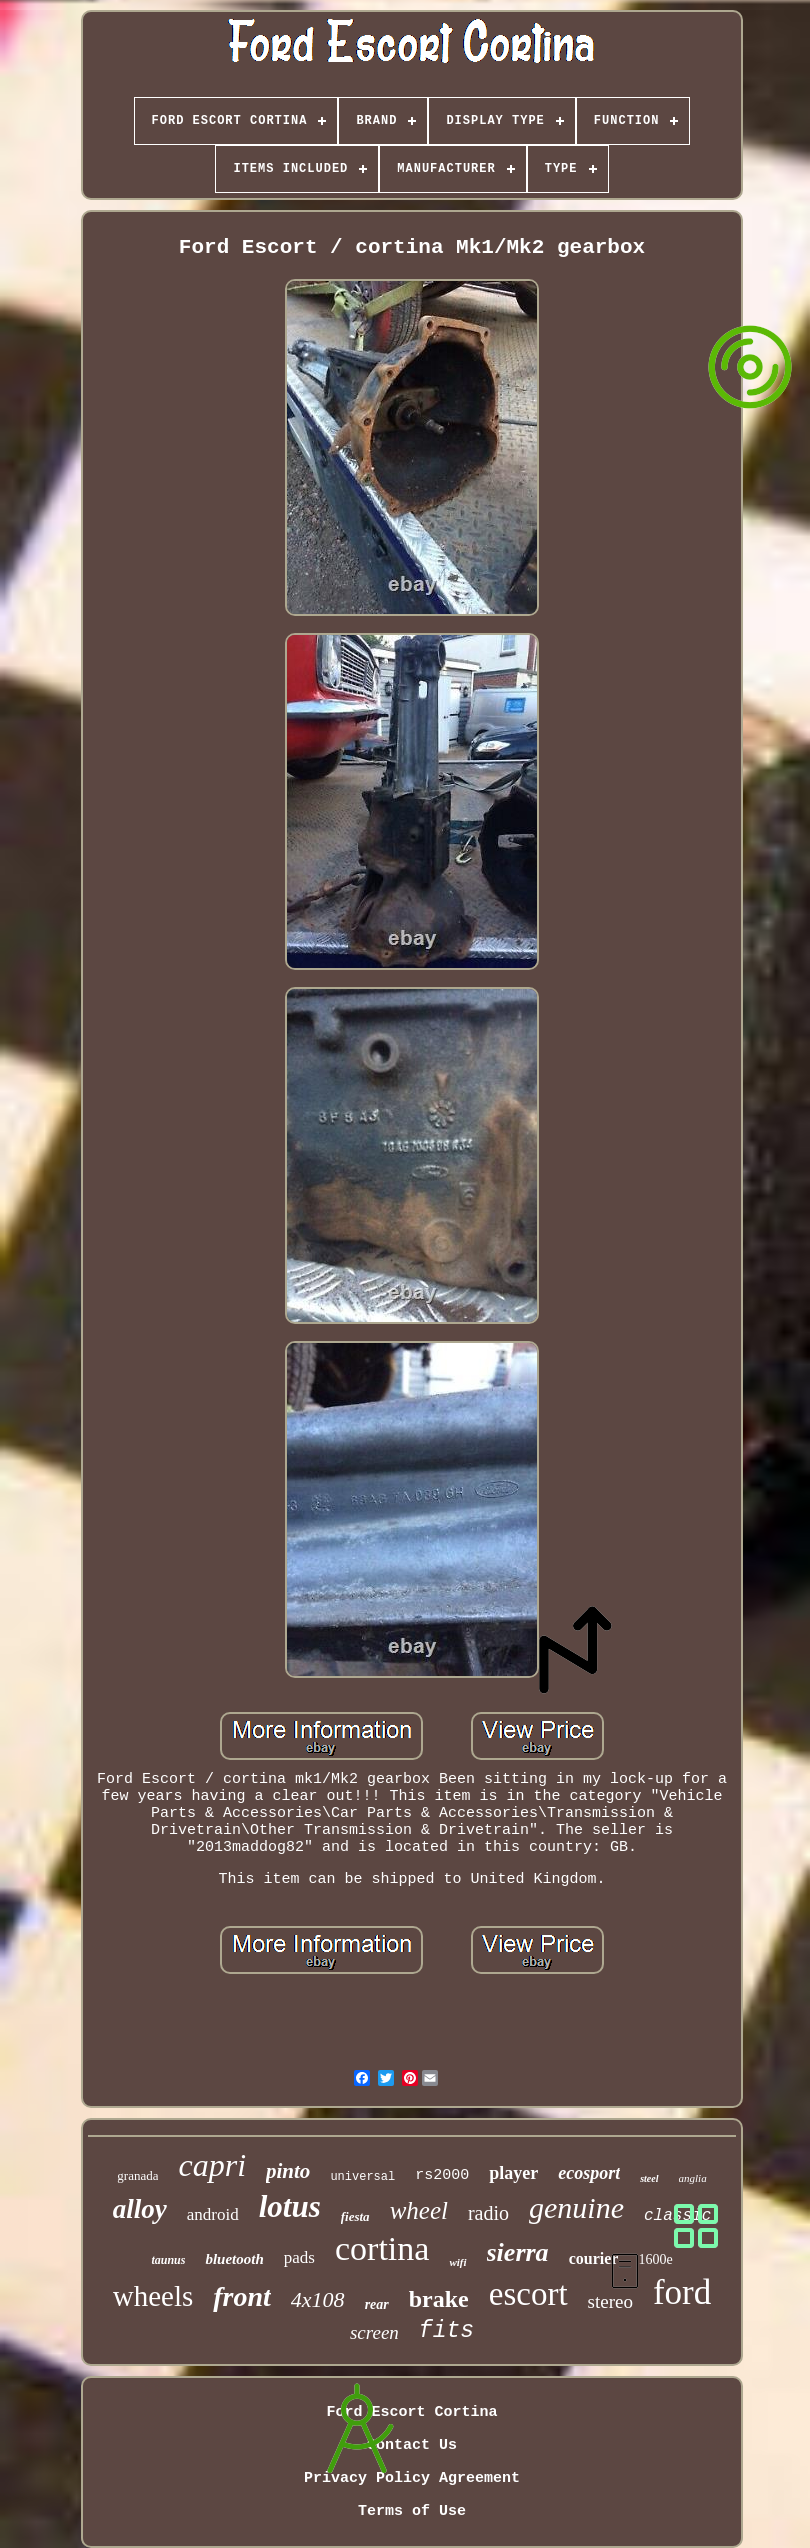  I want to click on play or browse music library, so click(750, 367).